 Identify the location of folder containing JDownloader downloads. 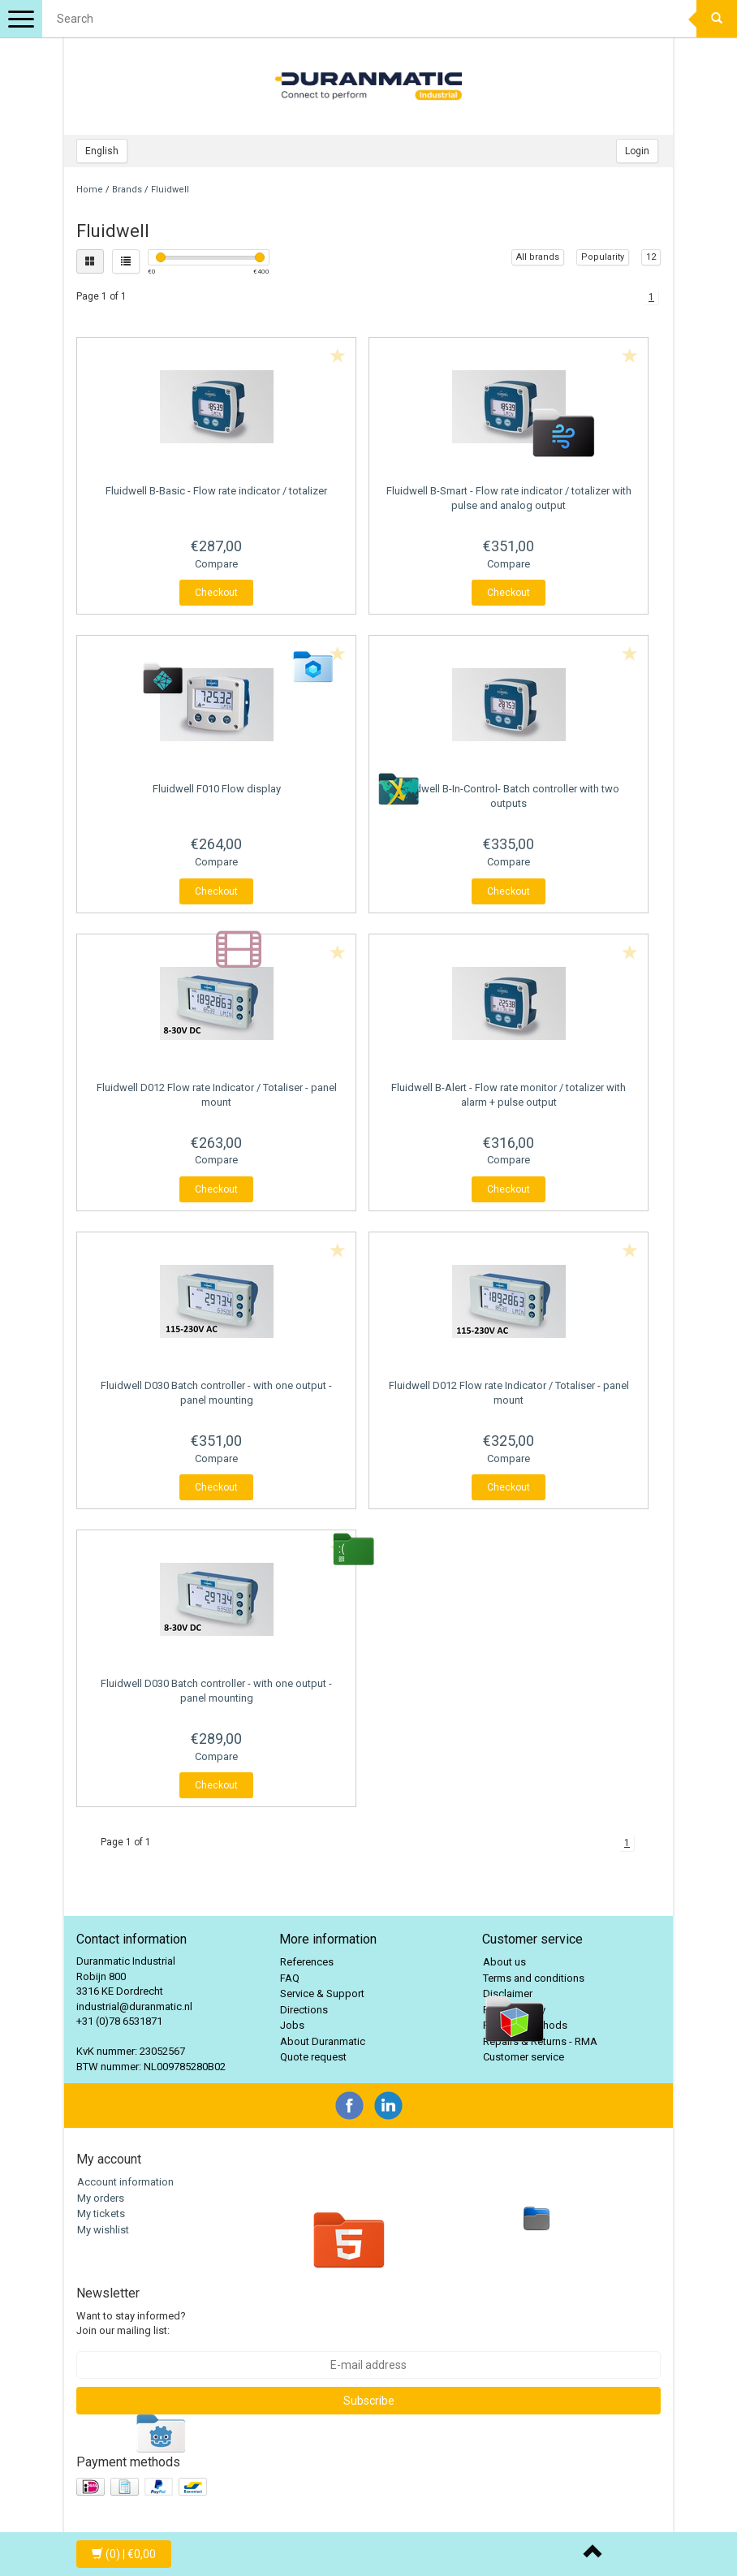
(399, 790).